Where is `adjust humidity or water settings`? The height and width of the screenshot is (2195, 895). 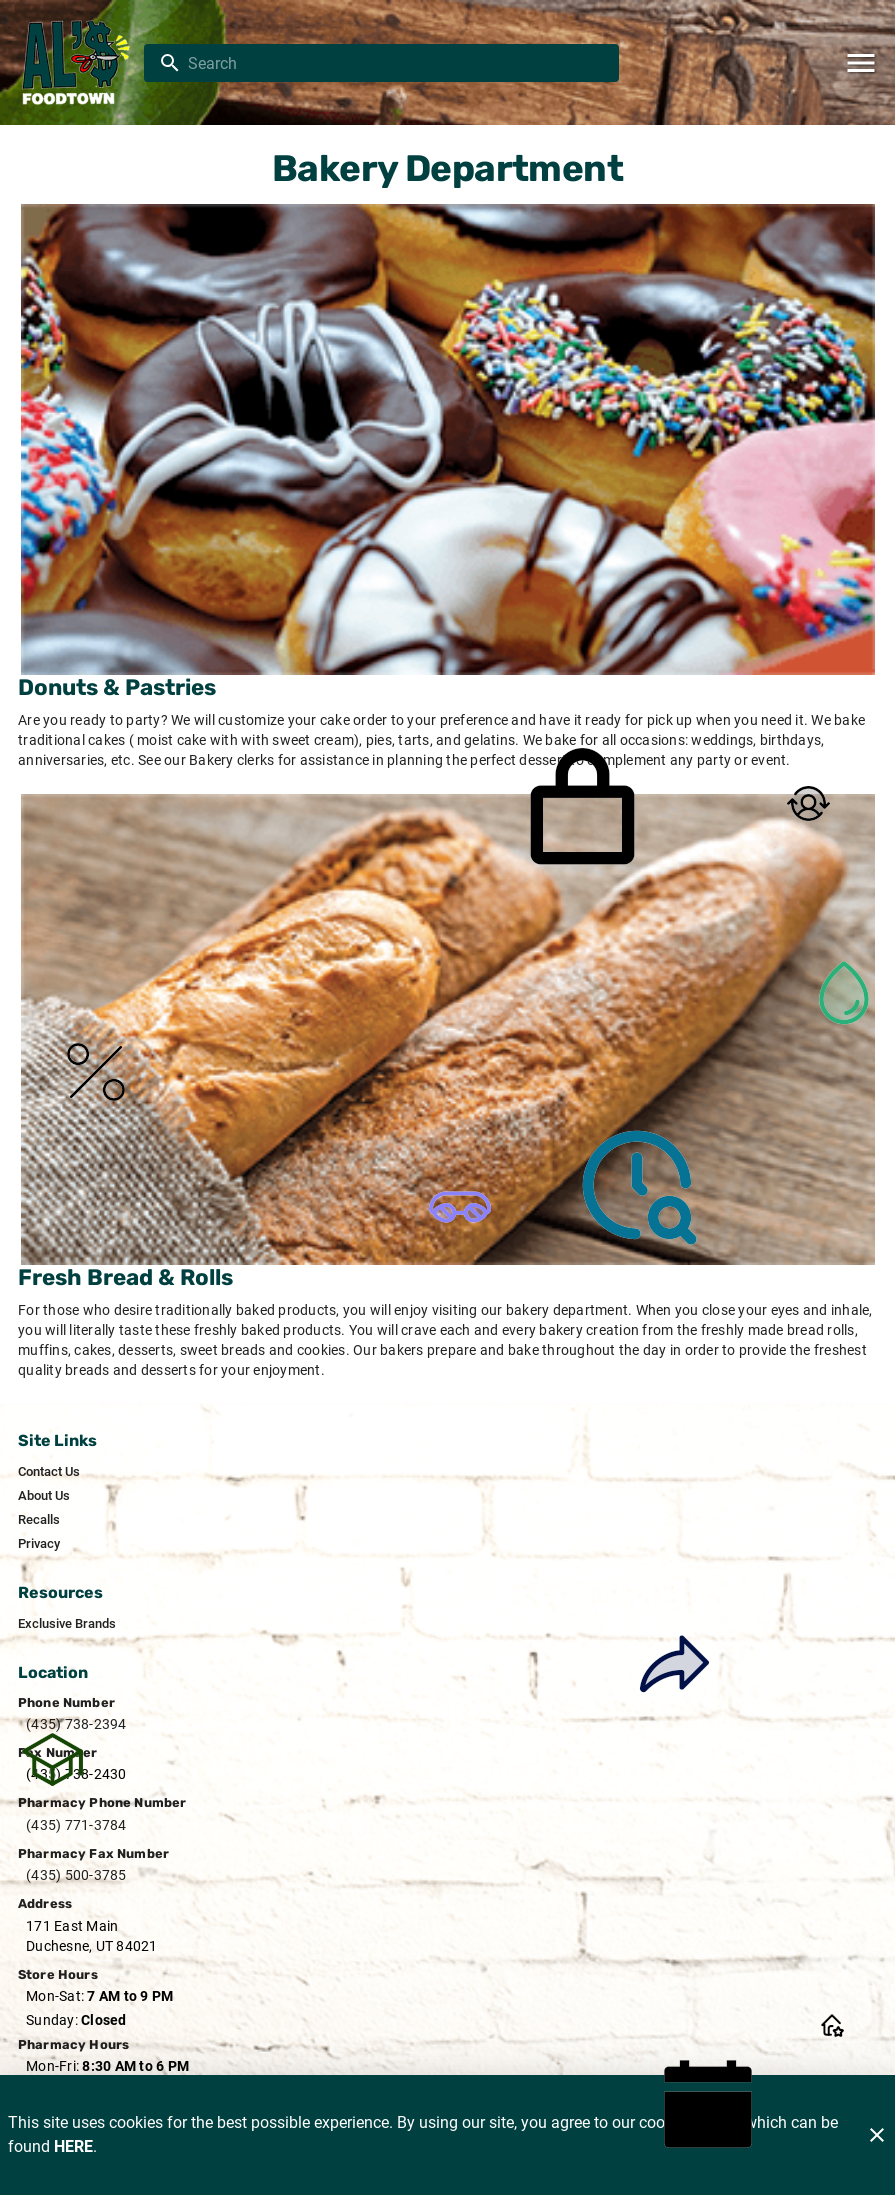
adjust humidity or water settings is located at coordinates (844, 995).